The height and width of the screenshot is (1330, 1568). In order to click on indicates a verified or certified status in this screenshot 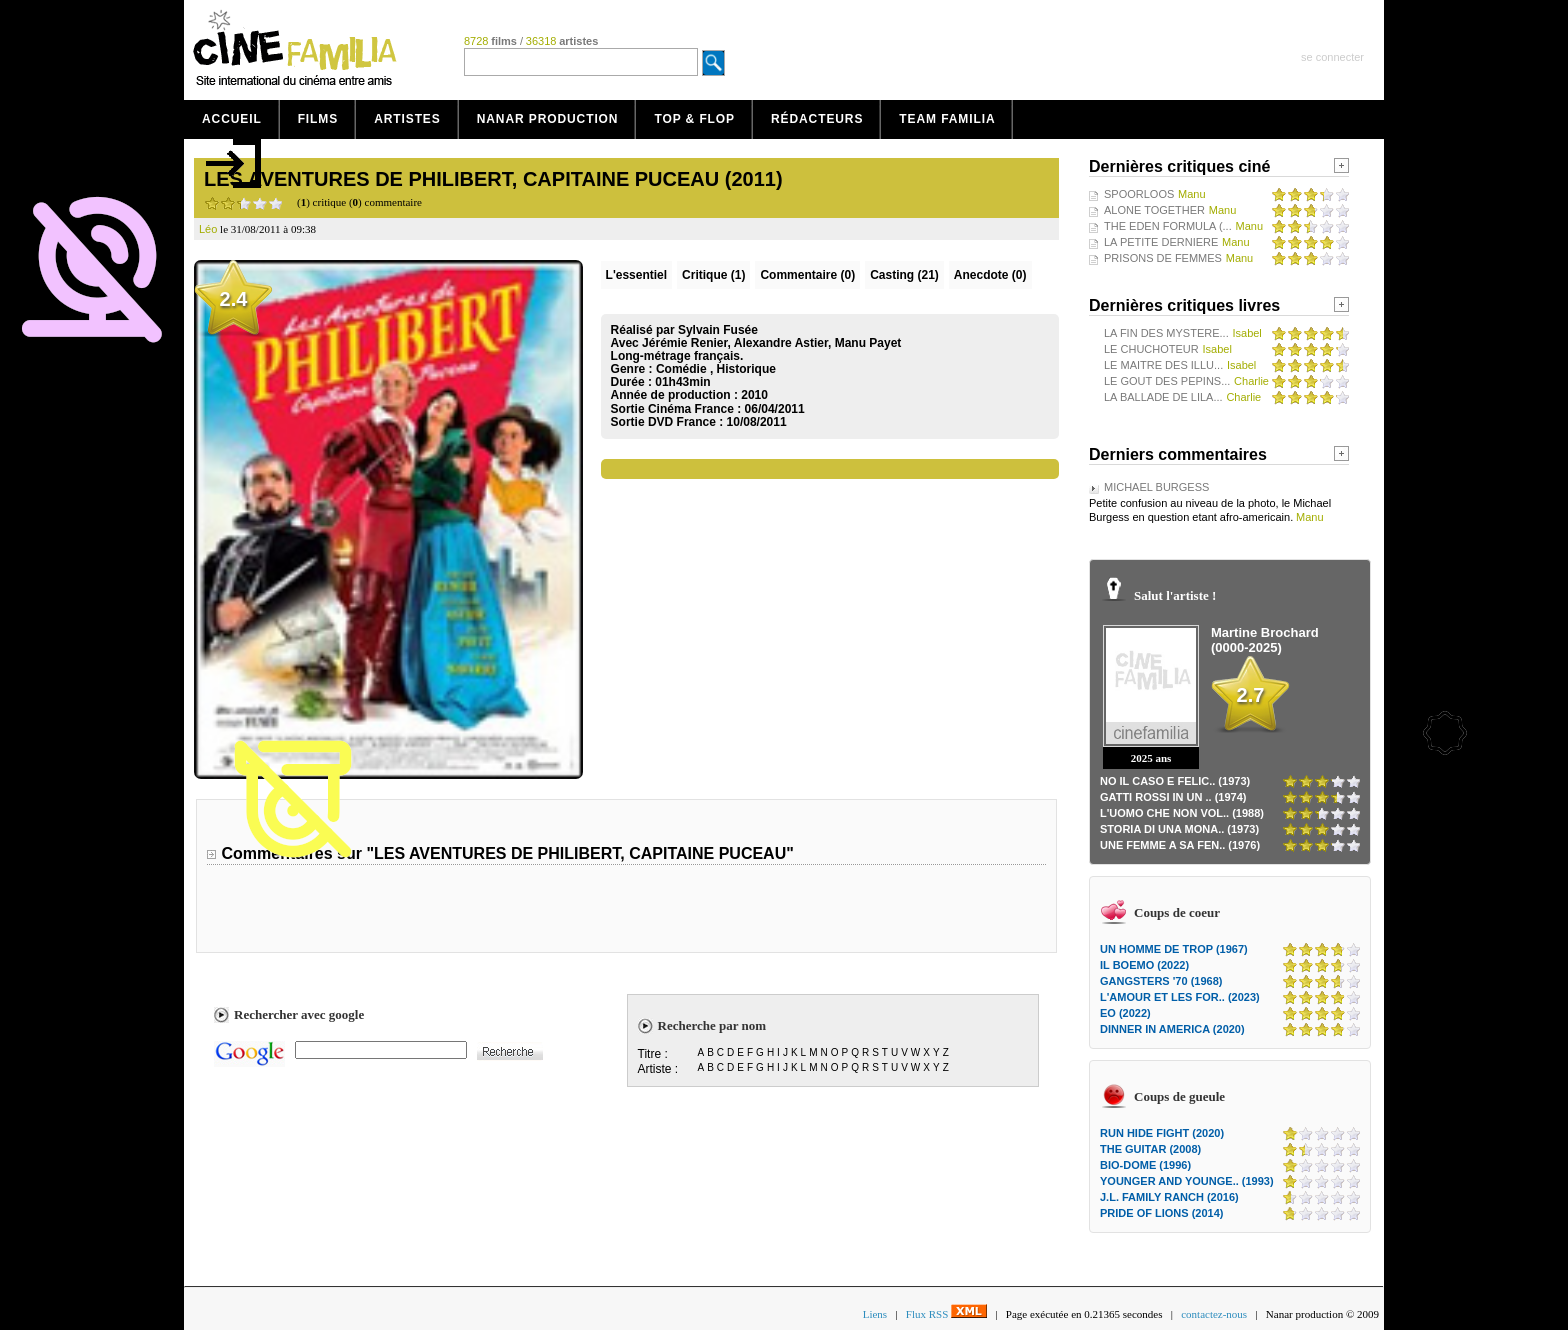, I will do `click(1445, 733)`.